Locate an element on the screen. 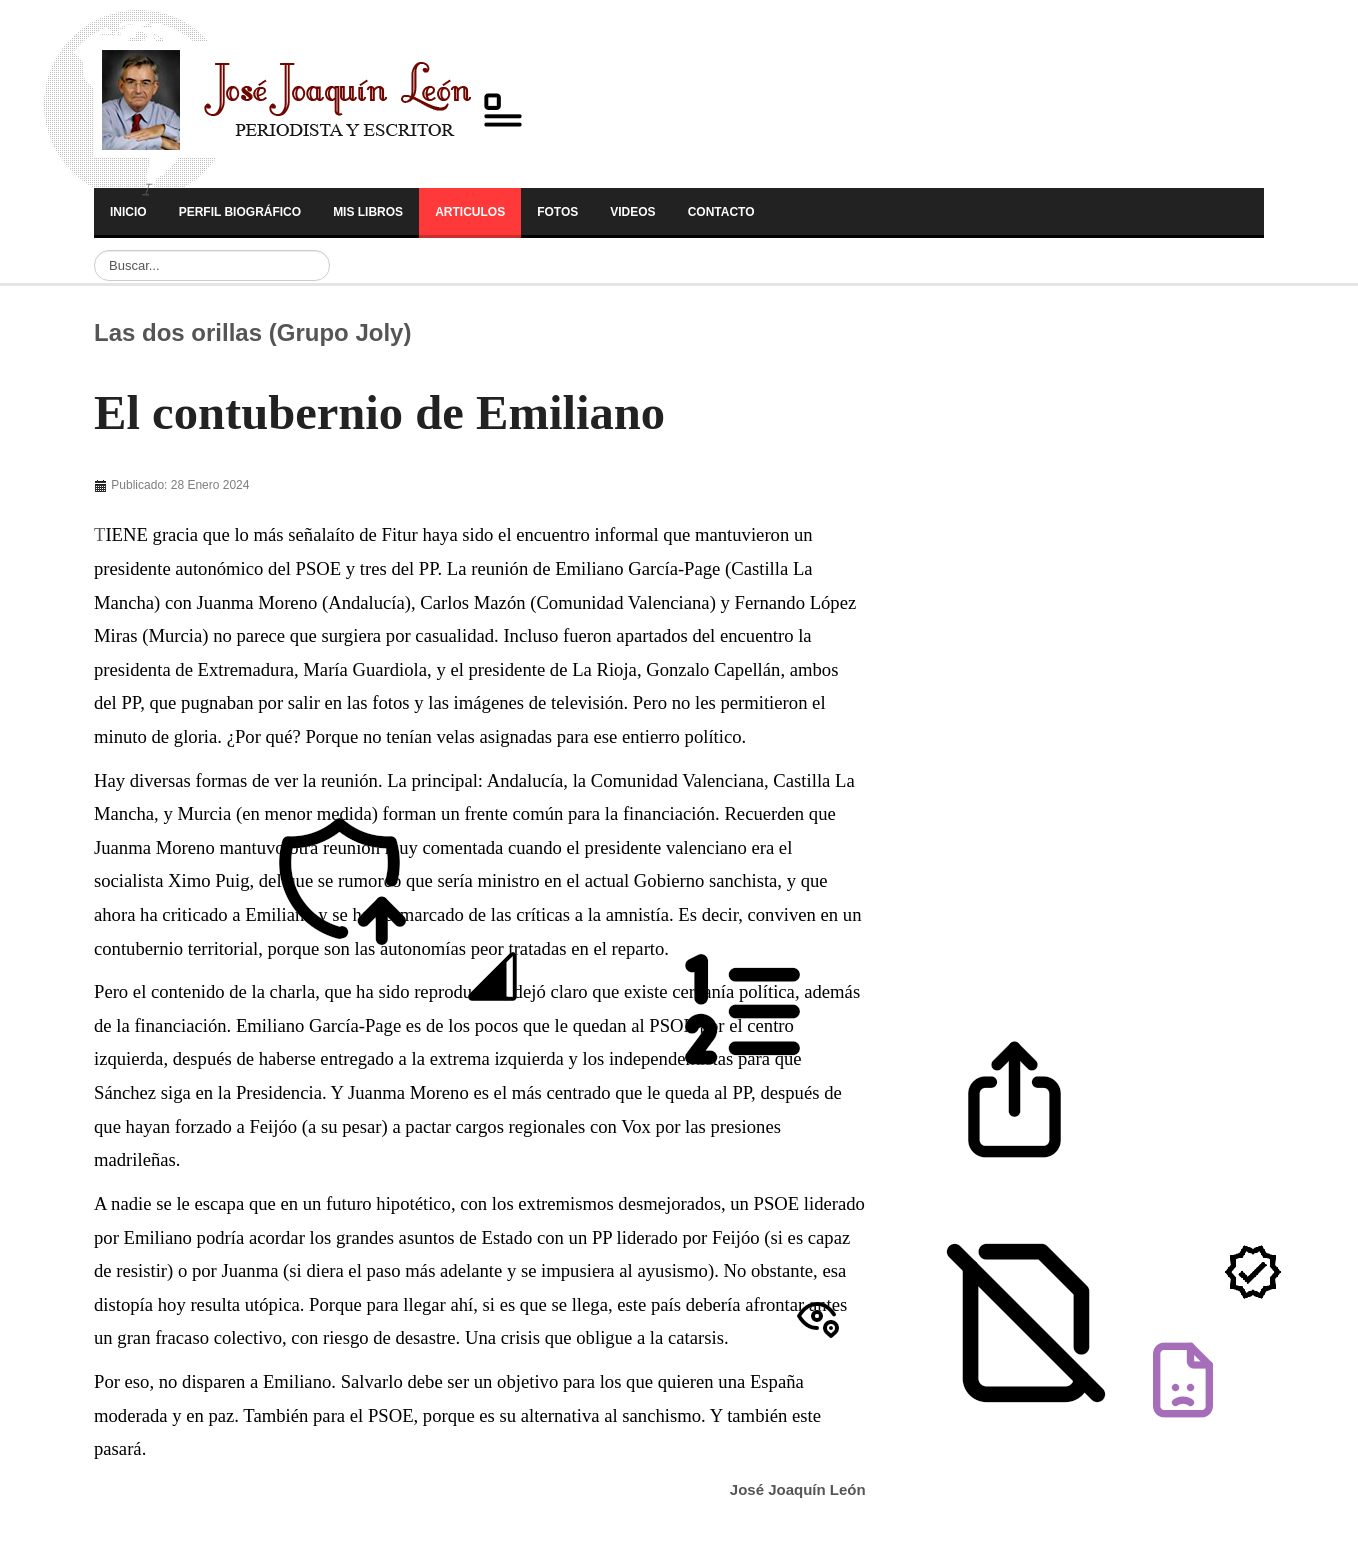 The width and height of the screenshot is (1358, 1558). indicates strong cellular network signal is located at coordinates (496, 978).